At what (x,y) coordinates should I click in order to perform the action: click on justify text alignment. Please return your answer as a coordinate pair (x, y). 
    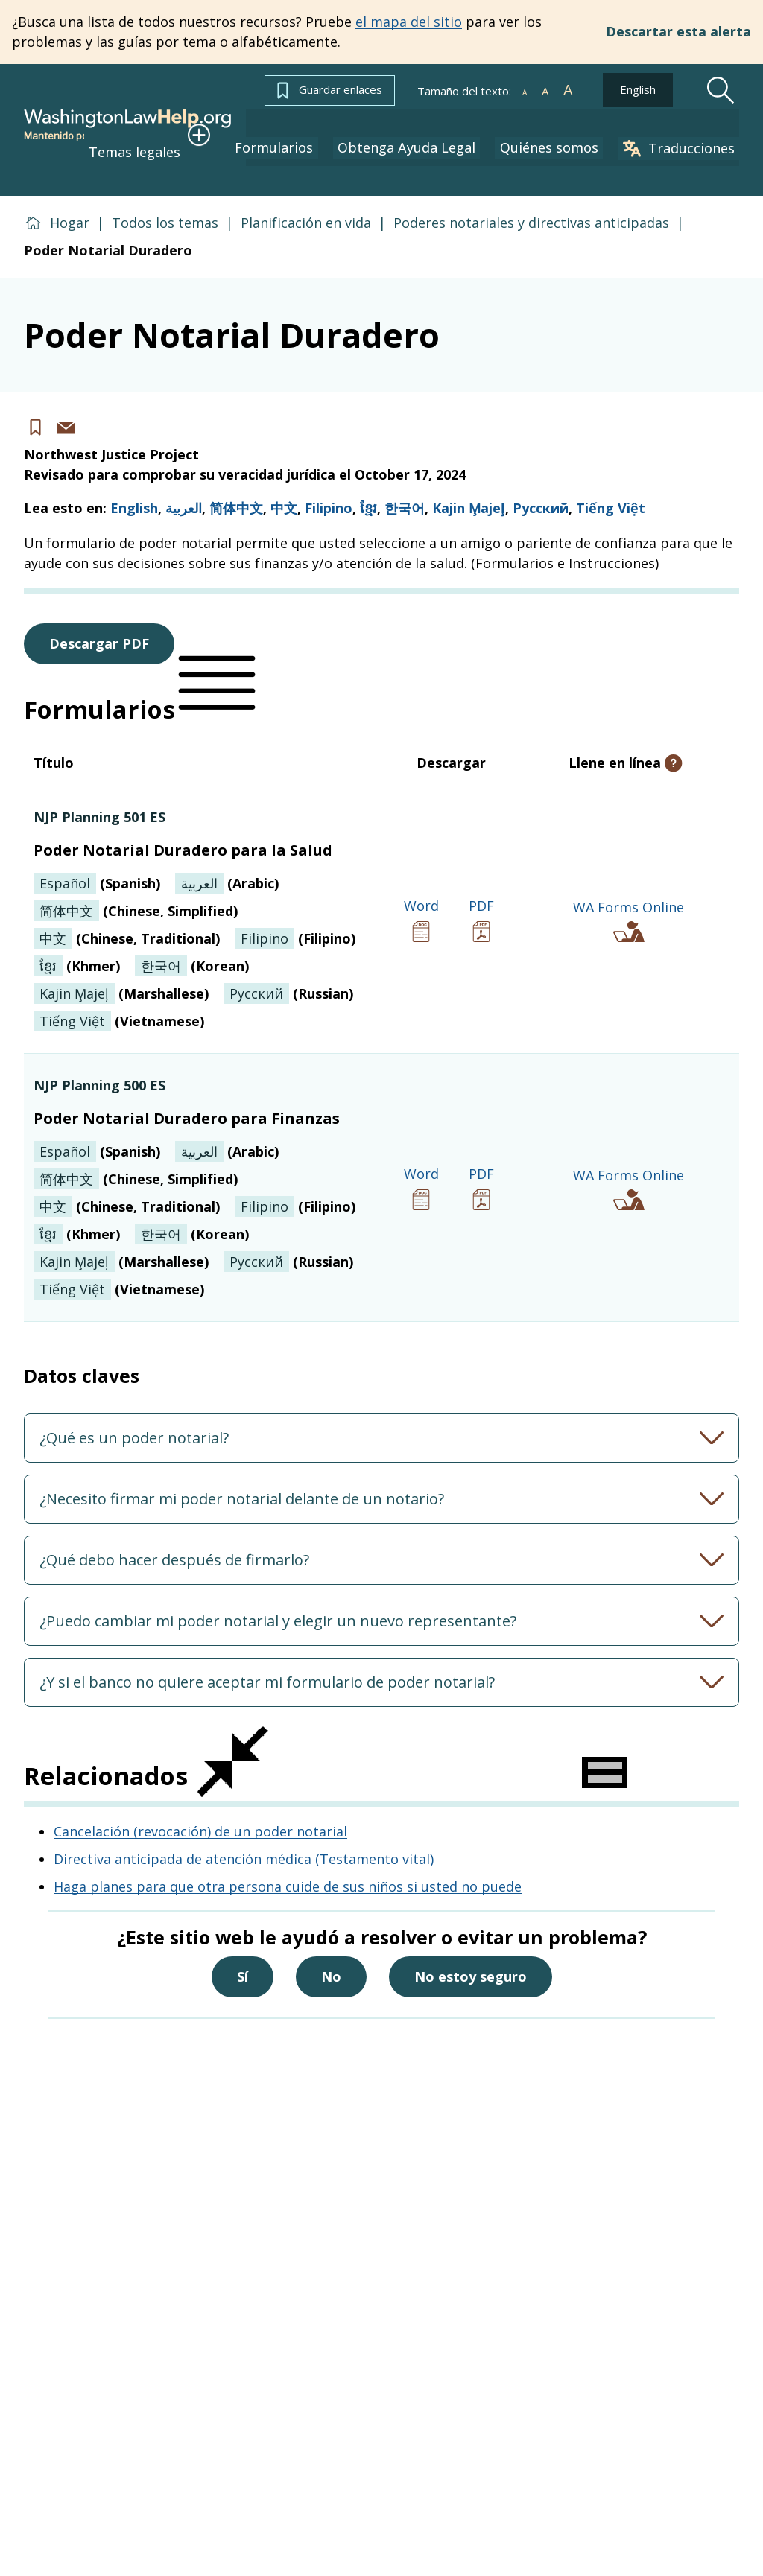
    Looking at the image, I should click on (217, 684).